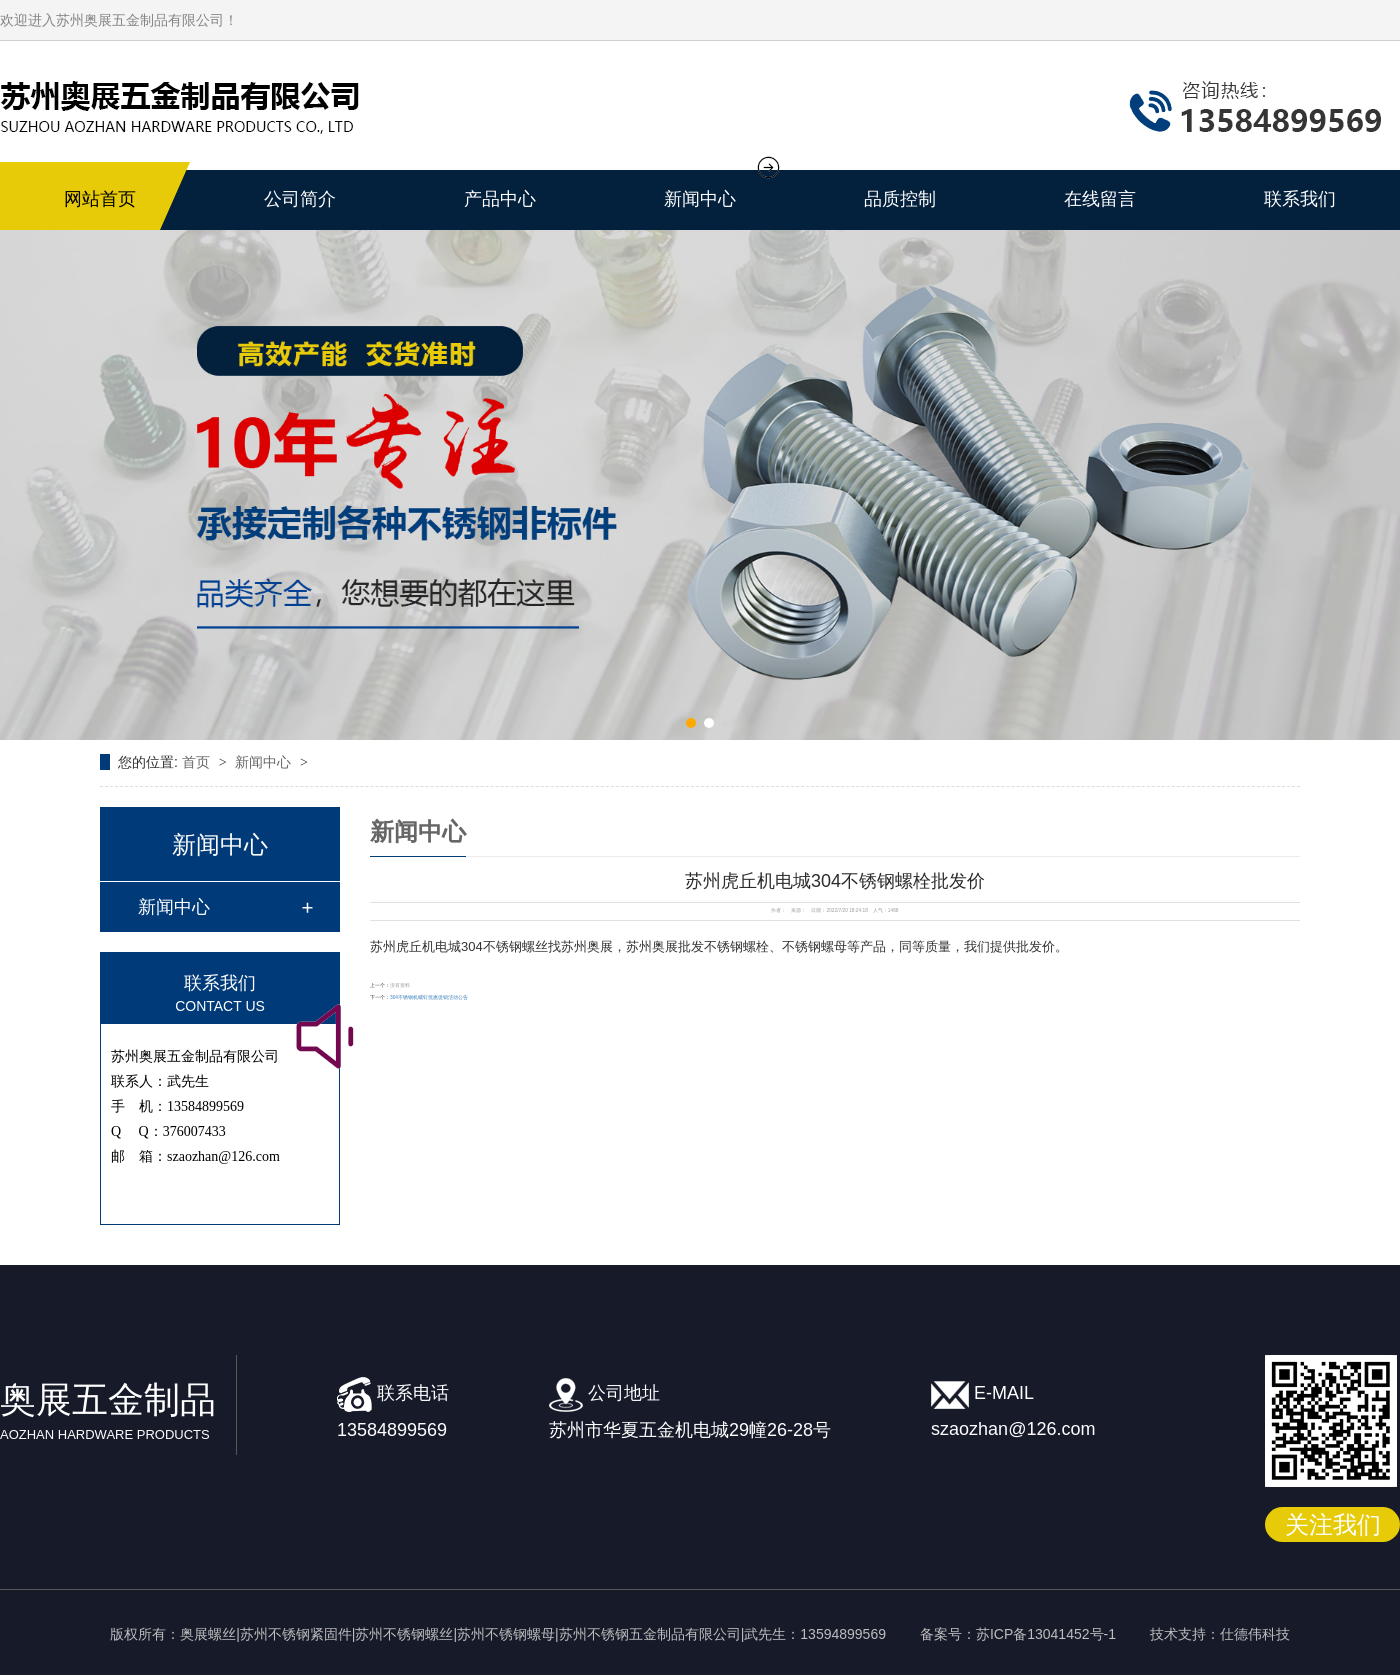 The height and width of the screenshot is (1677, 1400). What do you see at coordinates (768, 167) in the screenshot?
I see `proceed to the next step` at bounding box center [768, 167].